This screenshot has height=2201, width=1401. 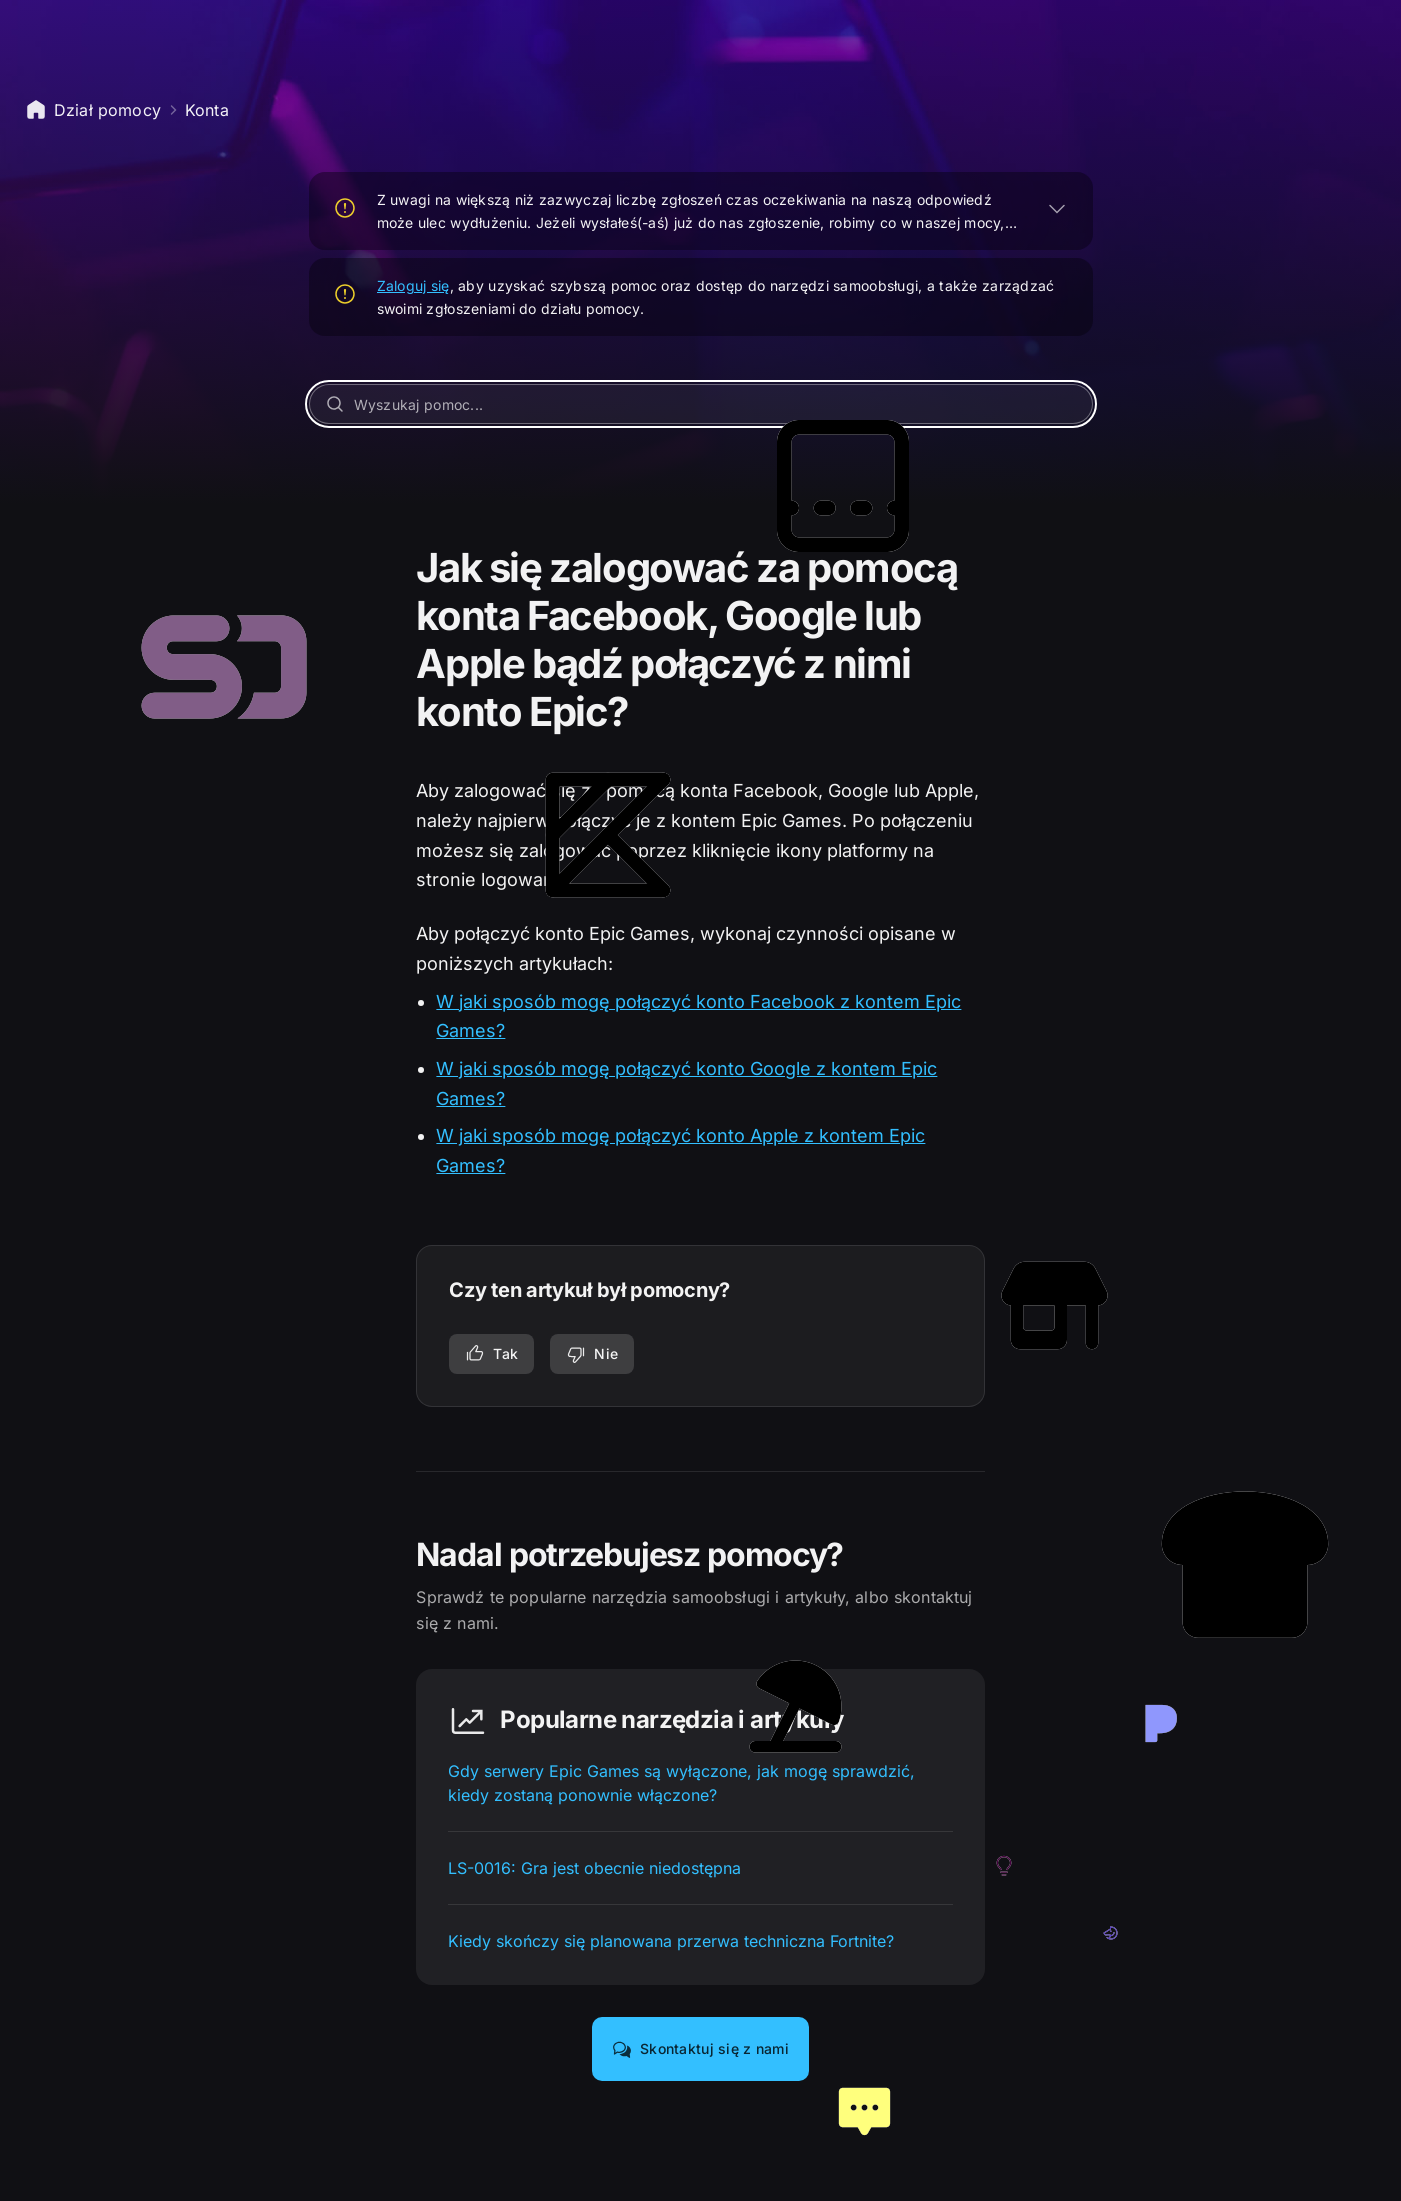 What do you see at coordinates (1161, 1723) in the screenshot?
I see `open Pandora music streaming app` at bounding box center [1161, 1723].